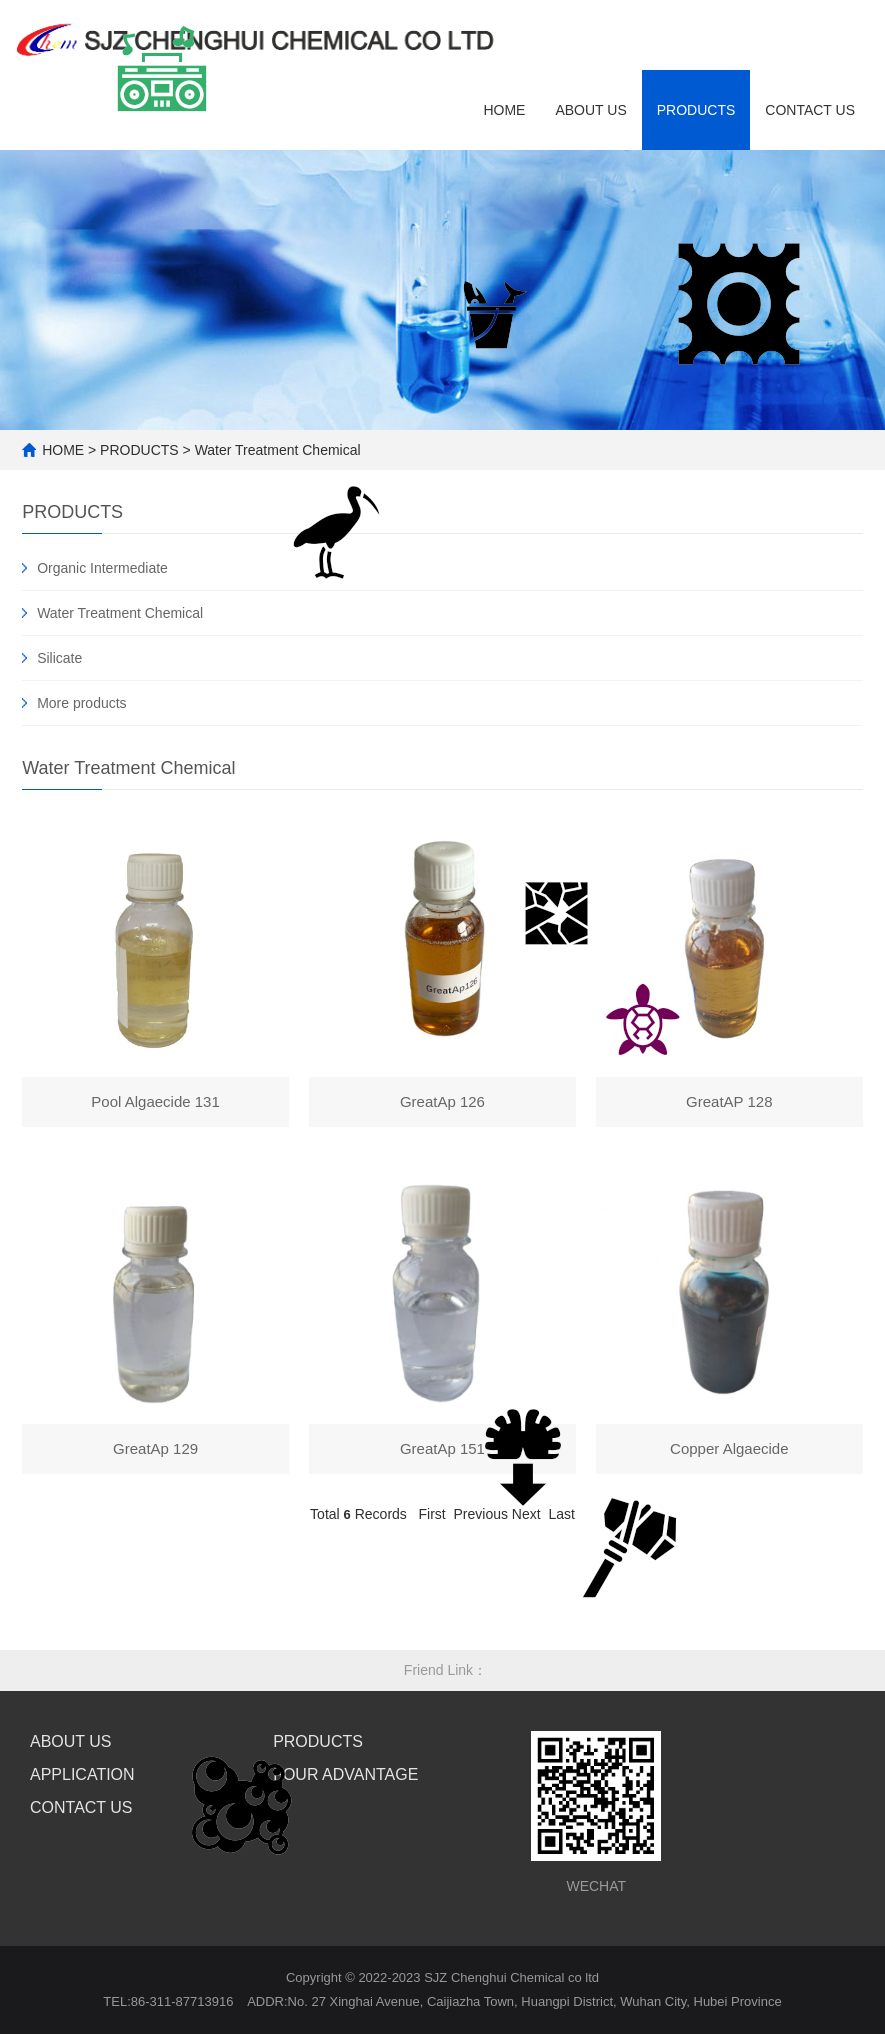  I want to click on stone age or primitive tool category in a crafting game, so click(631, 1547).